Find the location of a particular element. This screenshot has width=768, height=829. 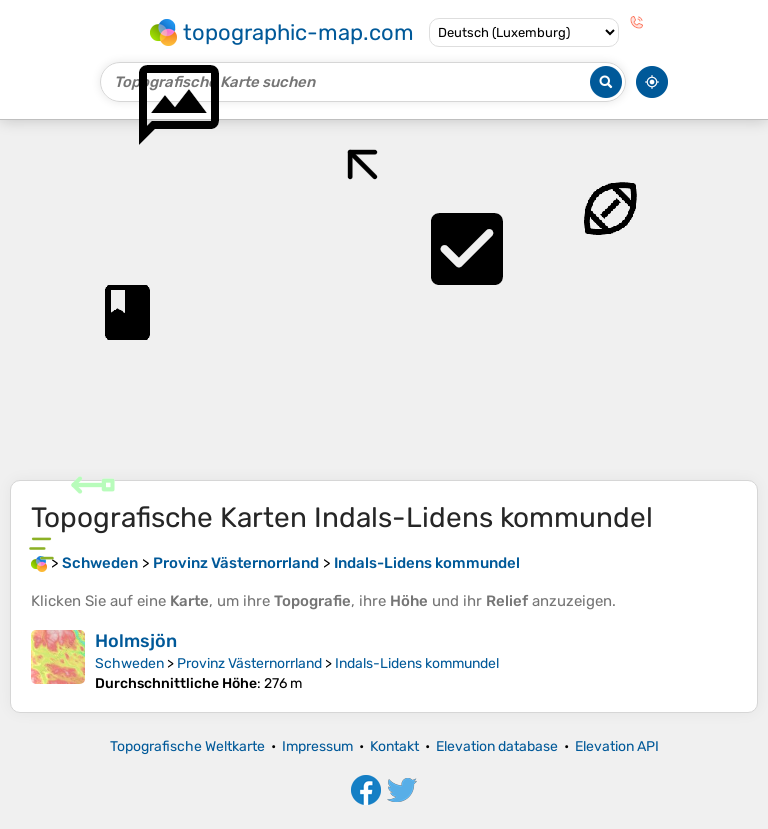

send or receive a picture message is located at coordinates (179, 105).